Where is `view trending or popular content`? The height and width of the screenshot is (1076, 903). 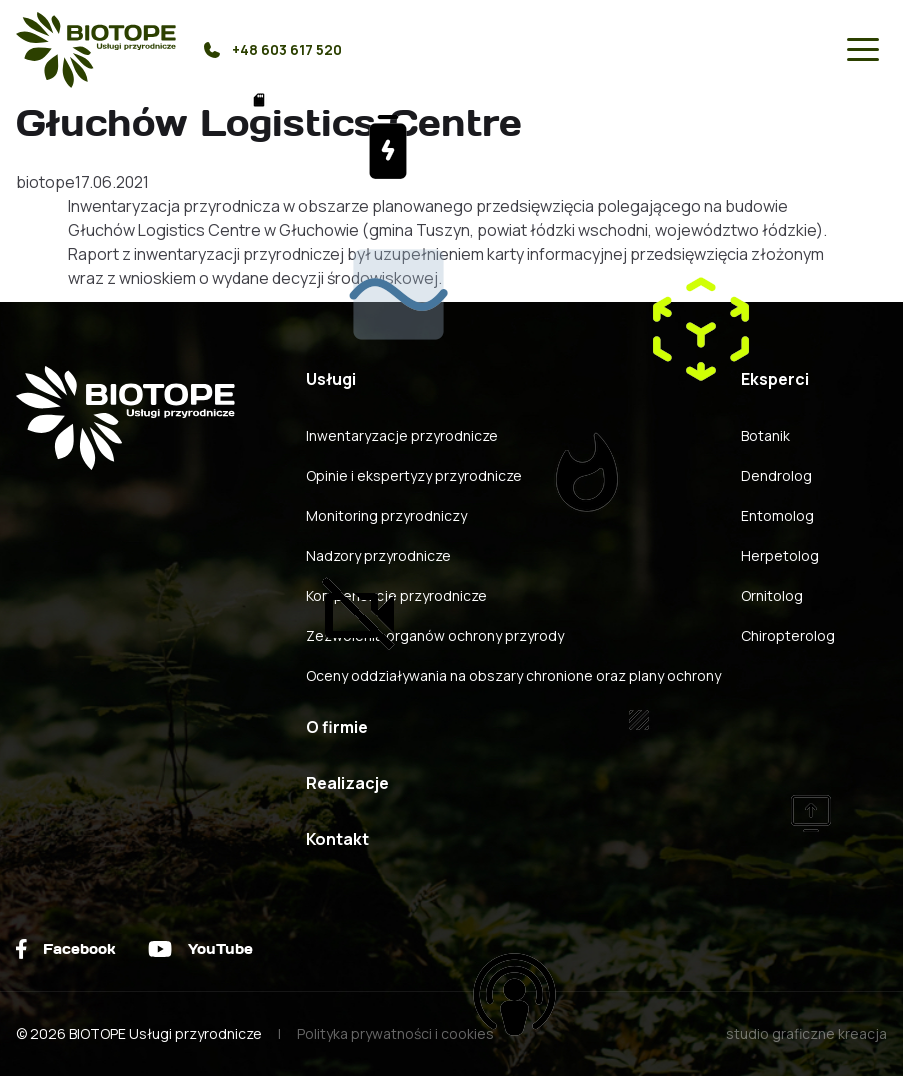 view trending or popular content is located at coordinates (587, 473).